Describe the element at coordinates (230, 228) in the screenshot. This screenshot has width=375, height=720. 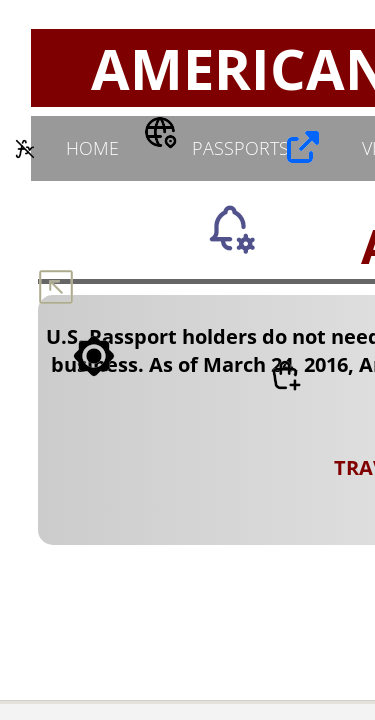
I see `access notification settings` at that location.